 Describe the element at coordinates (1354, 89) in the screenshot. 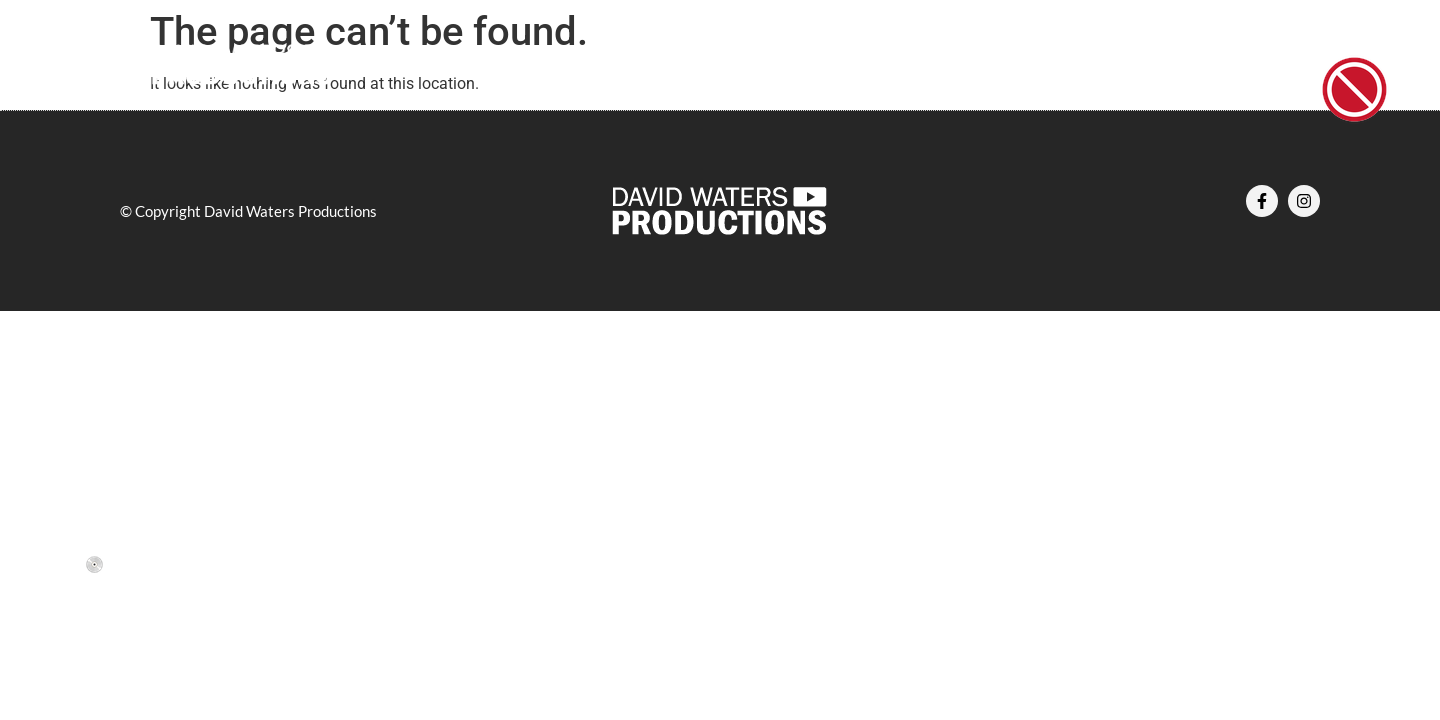

I see `delete selected item` at that location.